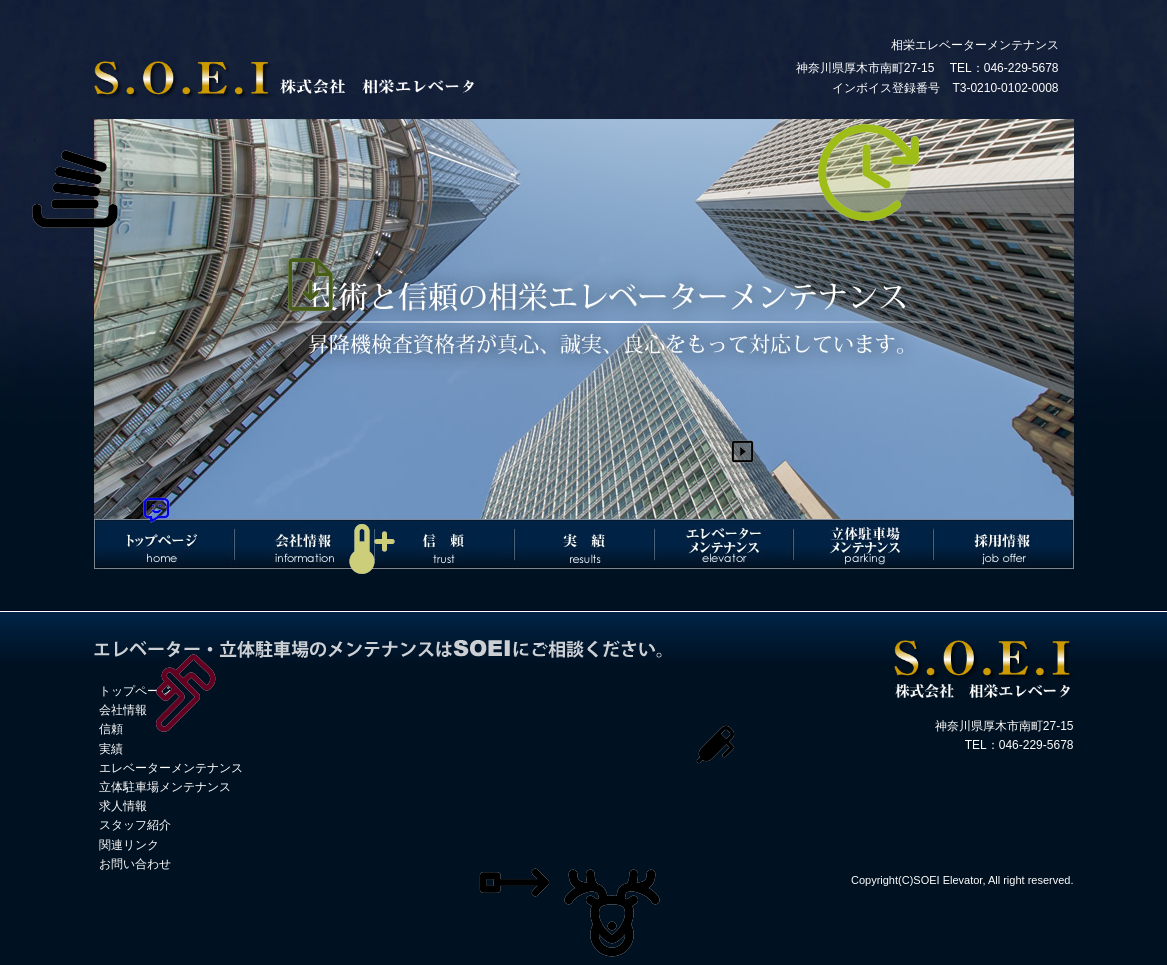  Describe the element at coordinates (310, 284) in the screenshot. I see `download a file` at that location.